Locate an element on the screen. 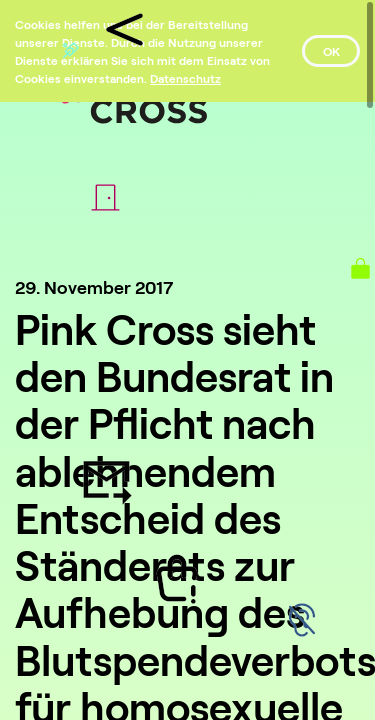 This screenshot has height=720, width=375. less than comparison operator is located at coordinates (124, 29).